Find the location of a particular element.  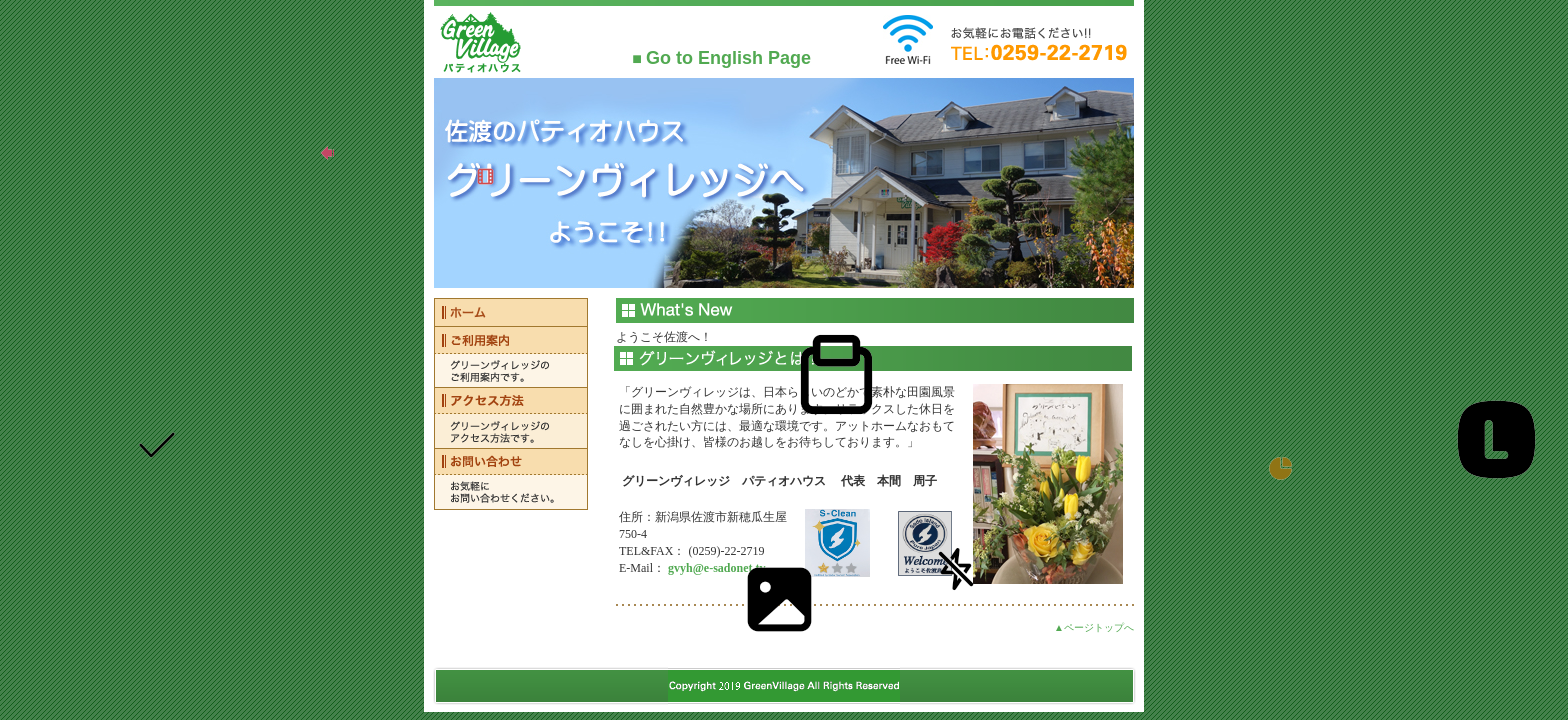

indicates items or options starting with the letter "L" is located at coordinates (1496, 439).